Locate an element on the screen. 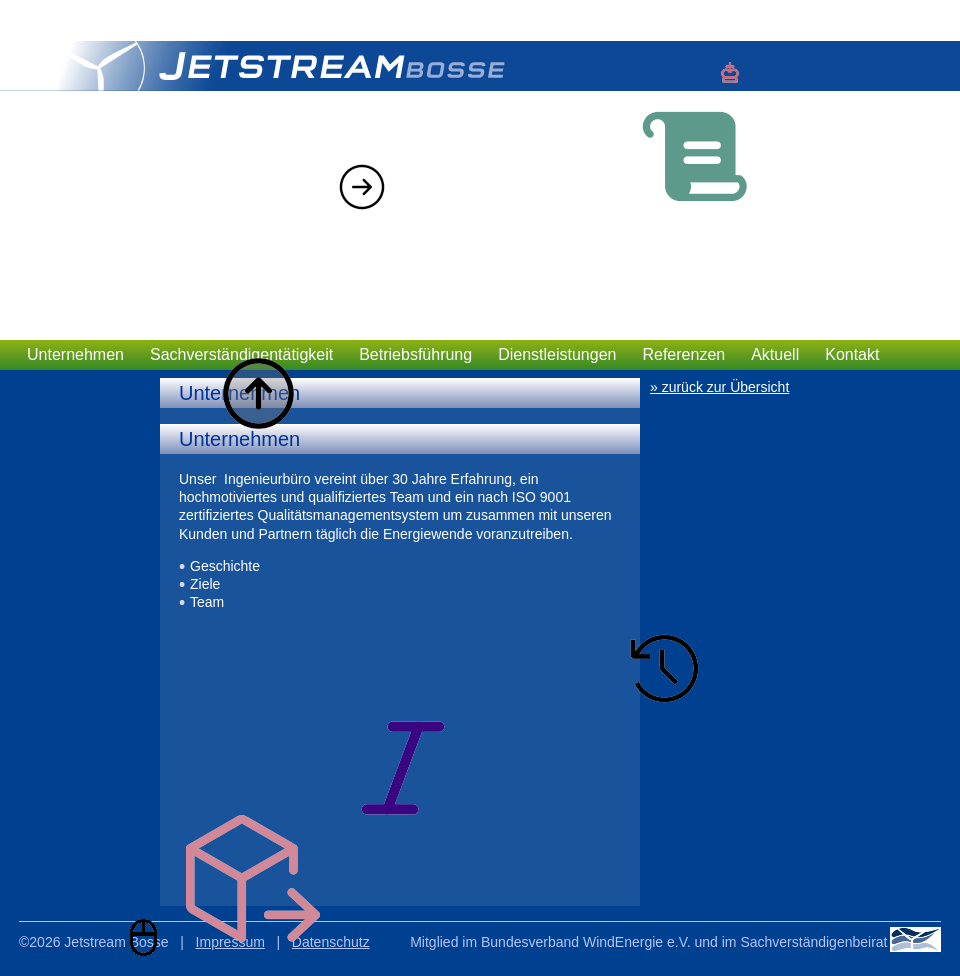  mouse input device settings is located at coordinates (143, 937).